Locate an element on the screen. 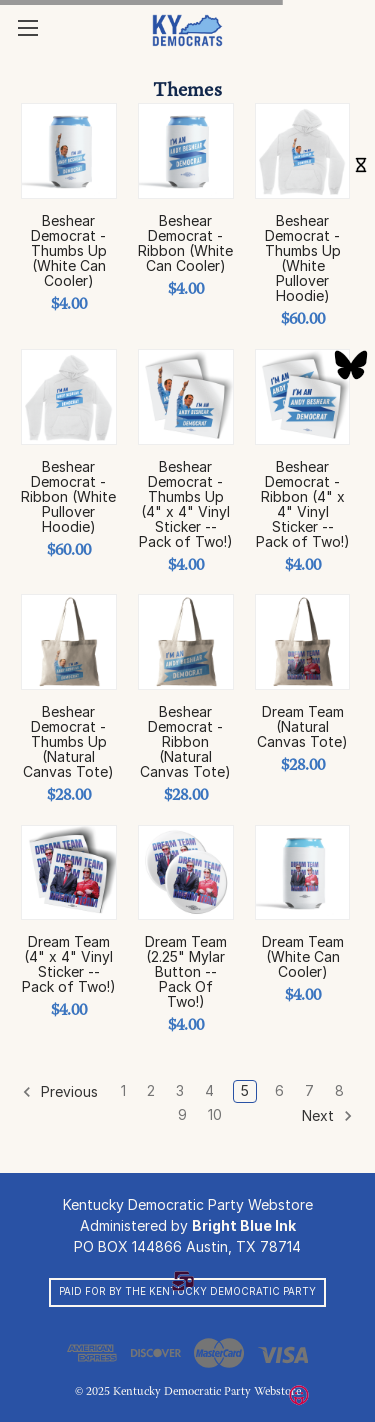 Image resolution: width=375 pixels, height=1422 pixels. access bulk mail or mass email tools is located at coordinates (183, 1281).